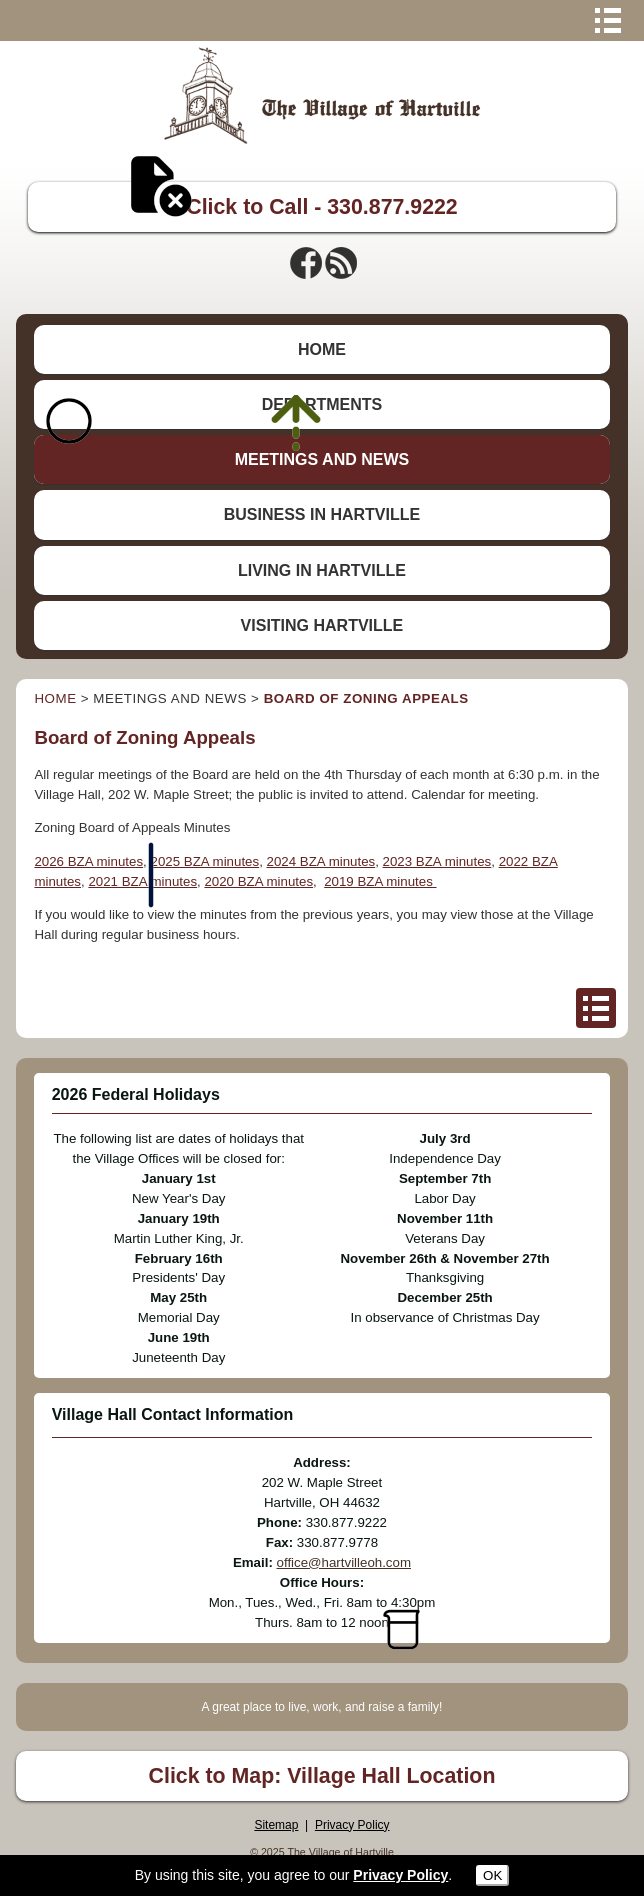 The width and height of the screenshot is (644, 1896). What do you see at coordinates (401, 1629) in the screenshot?
I see `access experimental or beta features` at bounding box center [401, 1629].